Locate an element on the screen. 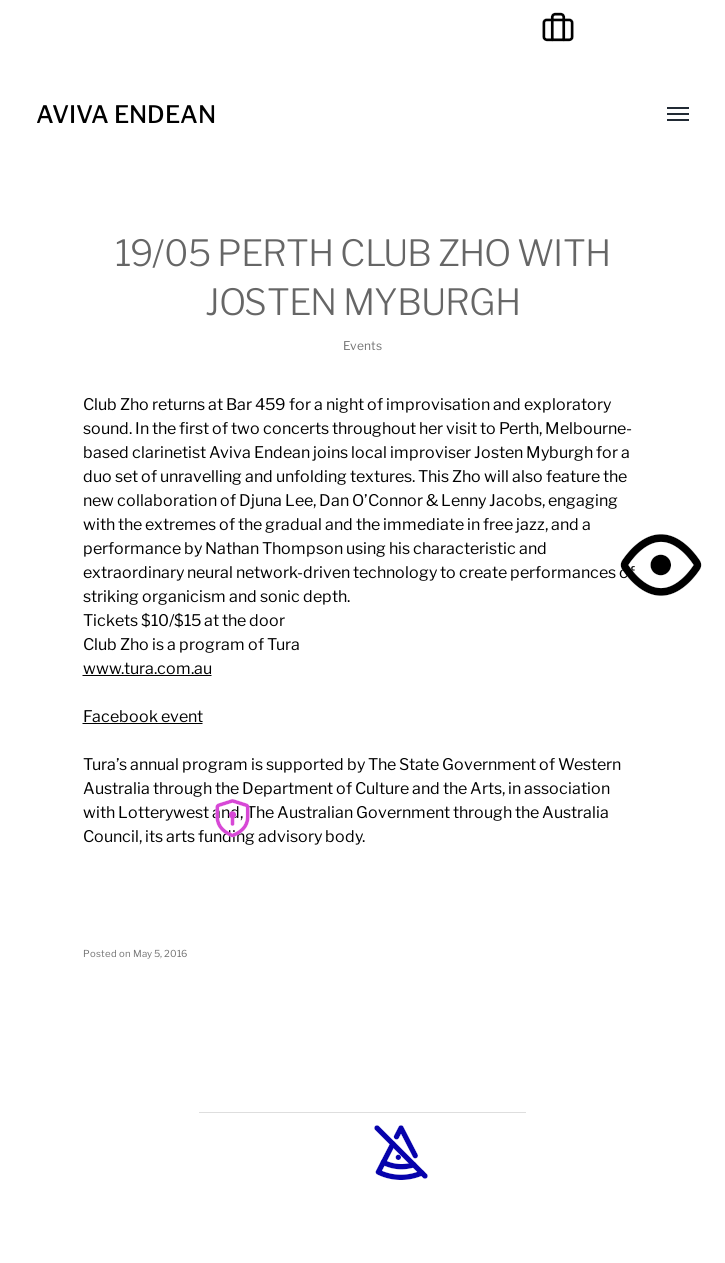 Image resolution: width=725 pixels, height=1263 pixels. indicates secure or encrypted content is located at coordinates (232, 818).